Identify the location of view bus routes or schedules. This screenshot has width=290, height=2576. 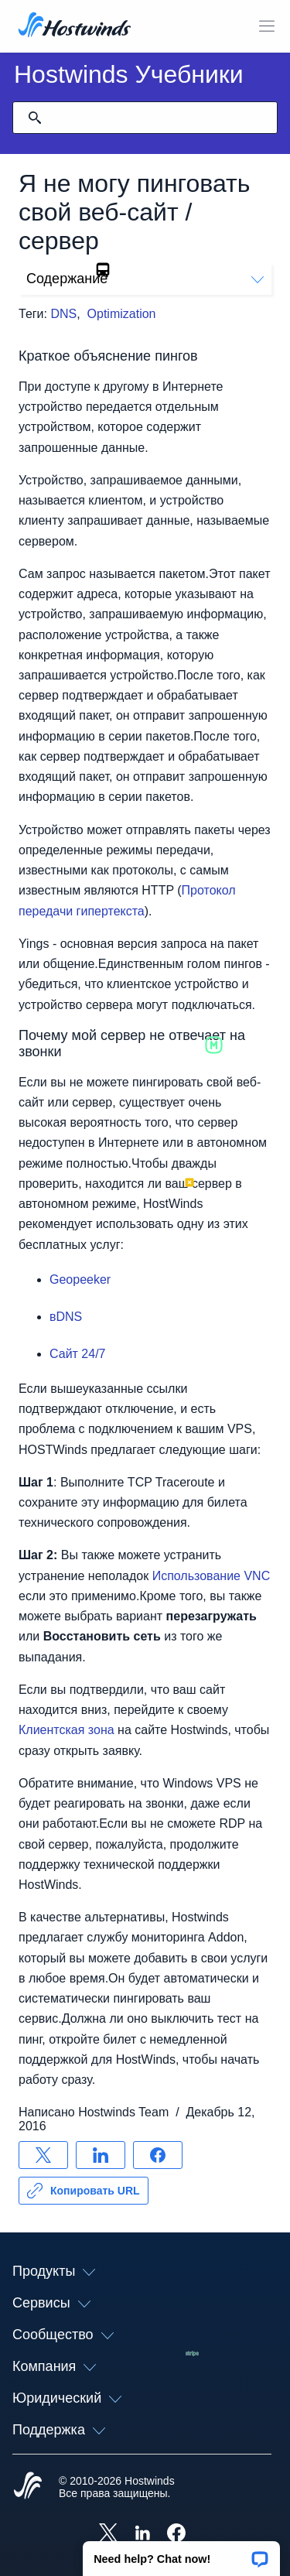
(103, 270).